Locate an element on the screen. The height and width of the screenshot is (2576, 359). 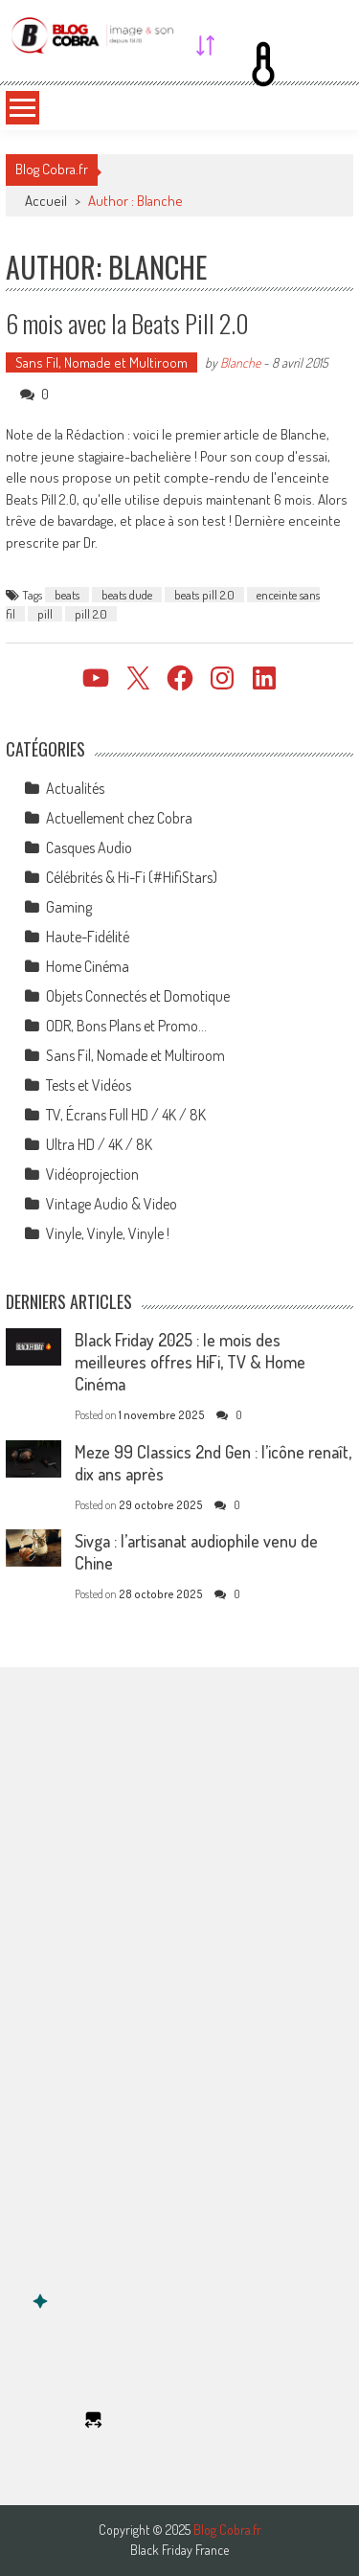
auto-fit content to available width is located at coordinates (93, 2419).